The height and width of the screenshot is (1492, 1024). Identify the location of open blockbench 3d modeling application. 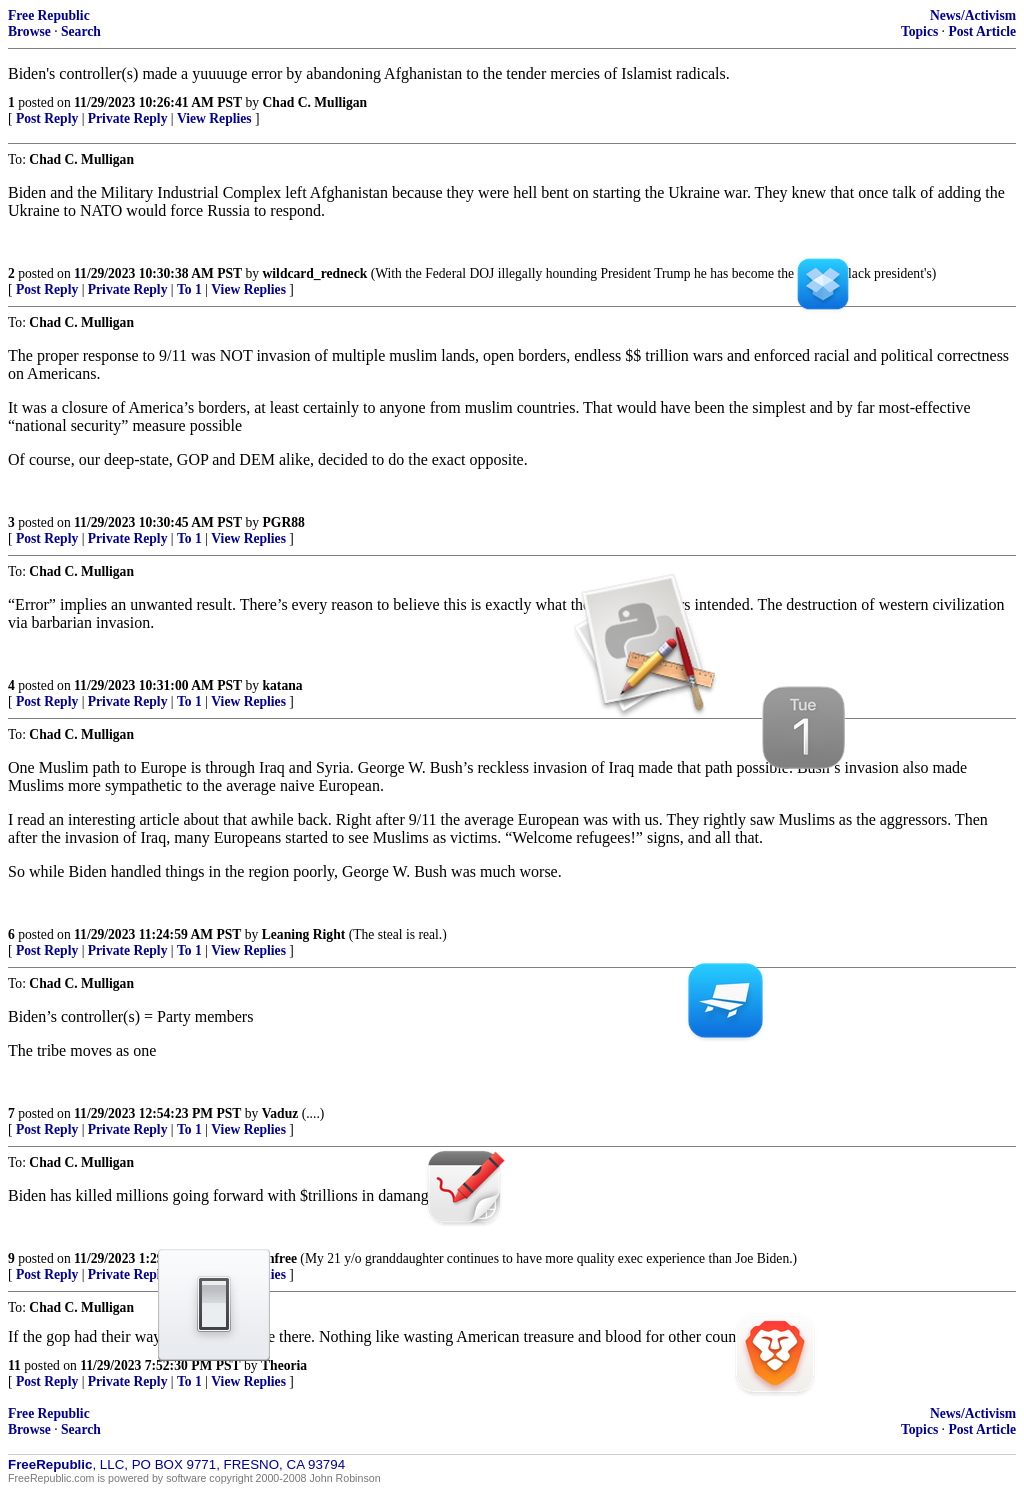
(725, 1000).